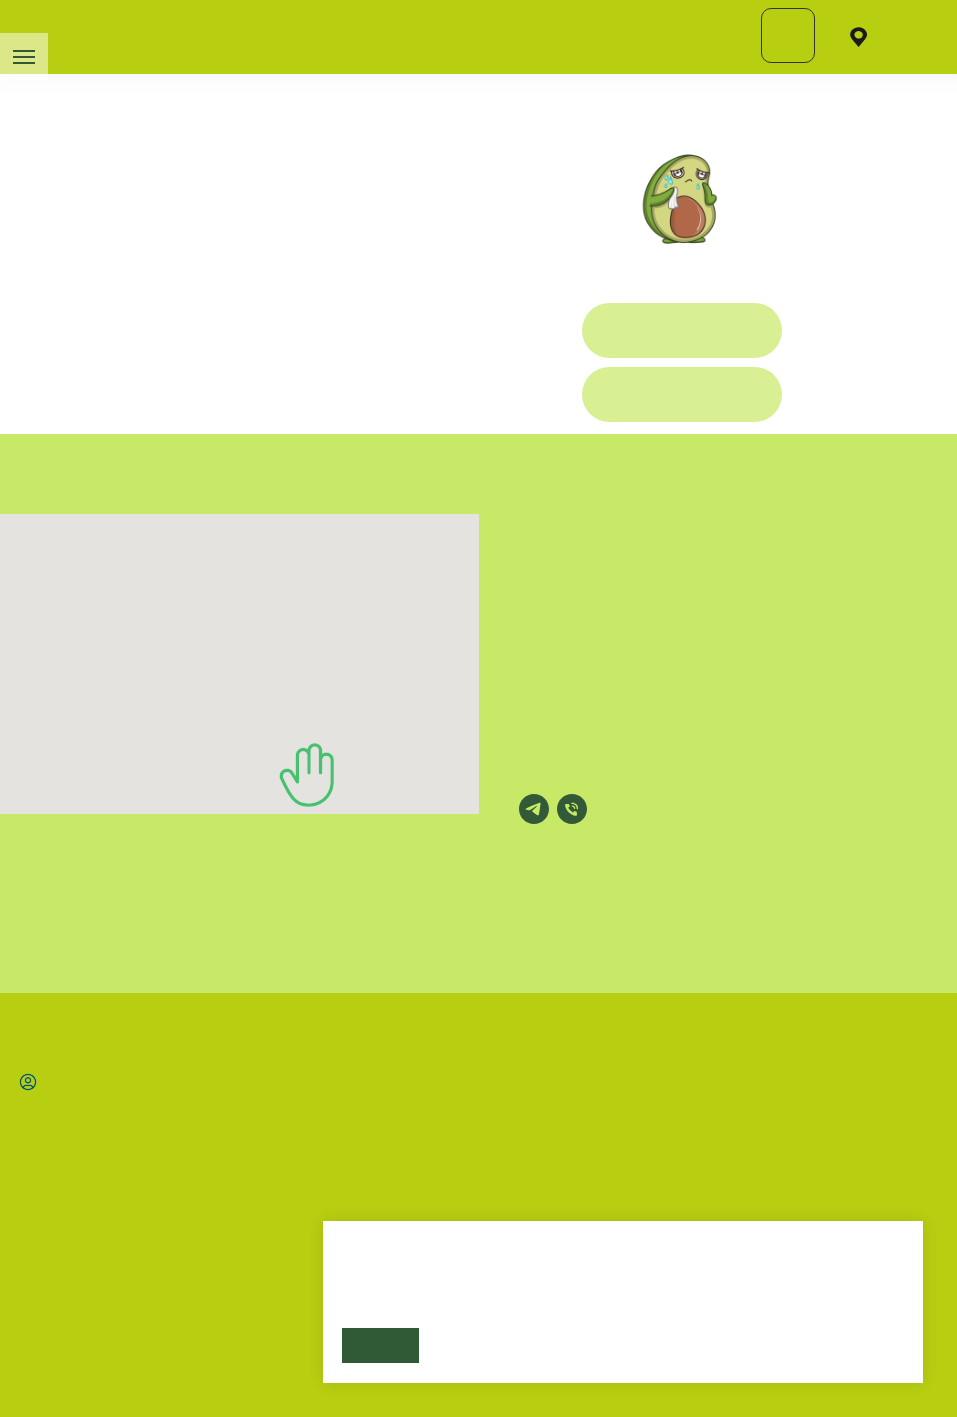  What do you see at coordinates (309, 775) in the screenshot?
I see `stop or pause an action` at bounding box center [309, 775].